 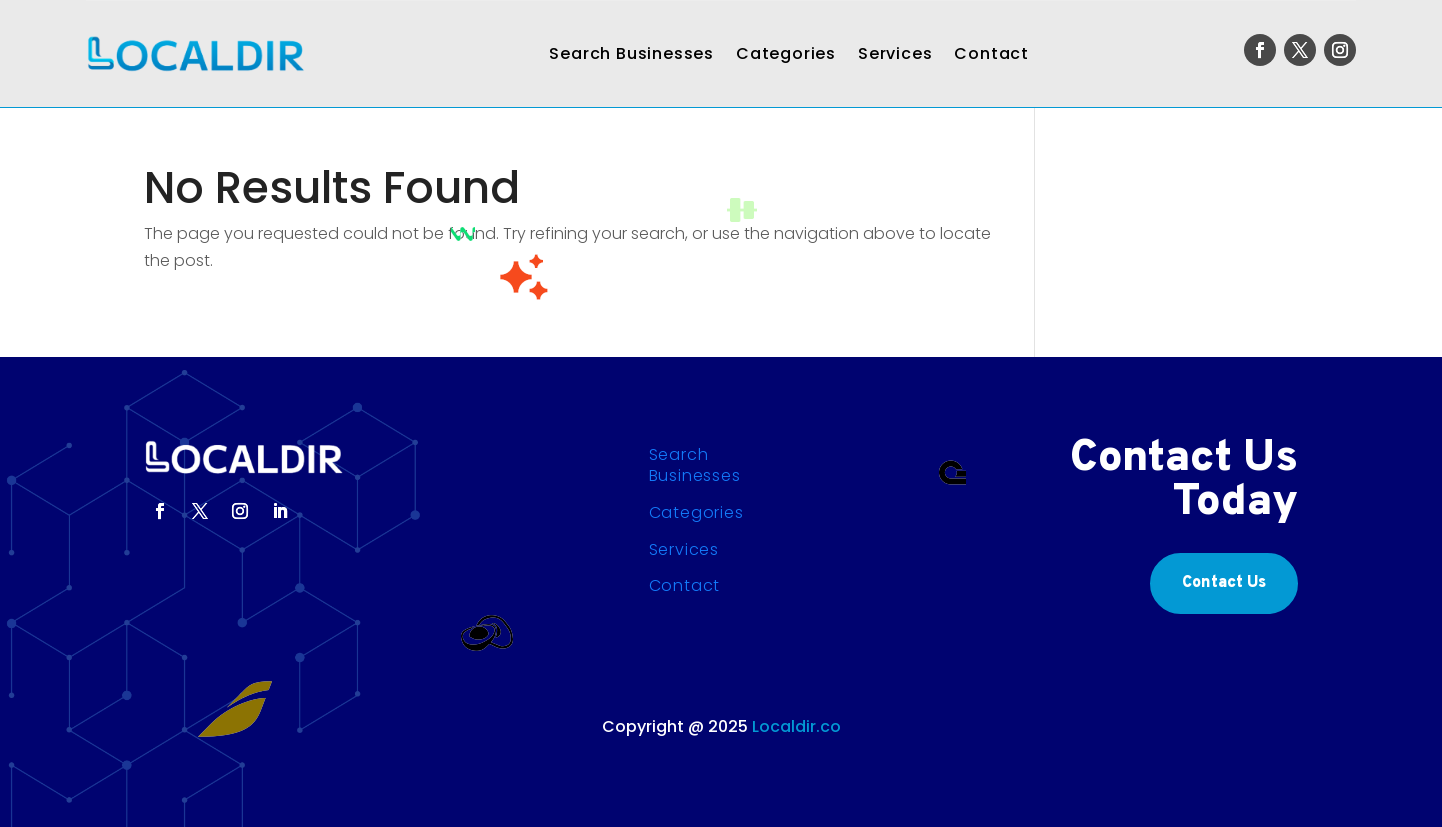 I want to click on link to Appwrite backend services, so click(x=952, y=472).